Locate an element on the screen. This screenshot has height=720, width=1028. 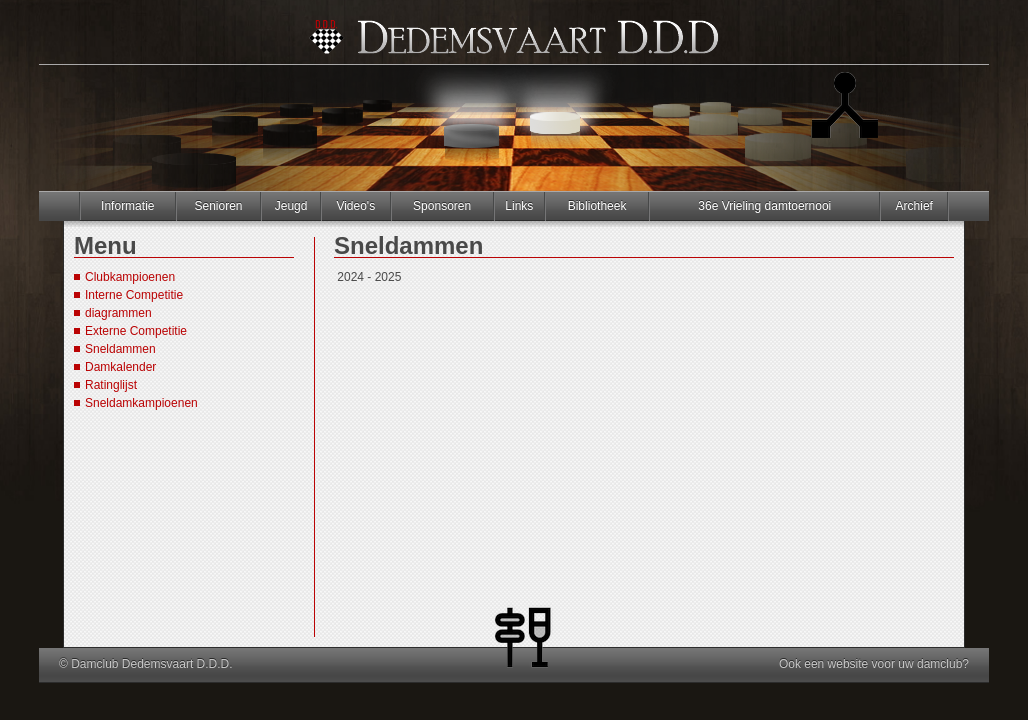
connect or manage linked devices is located at coordinates (845, 105).